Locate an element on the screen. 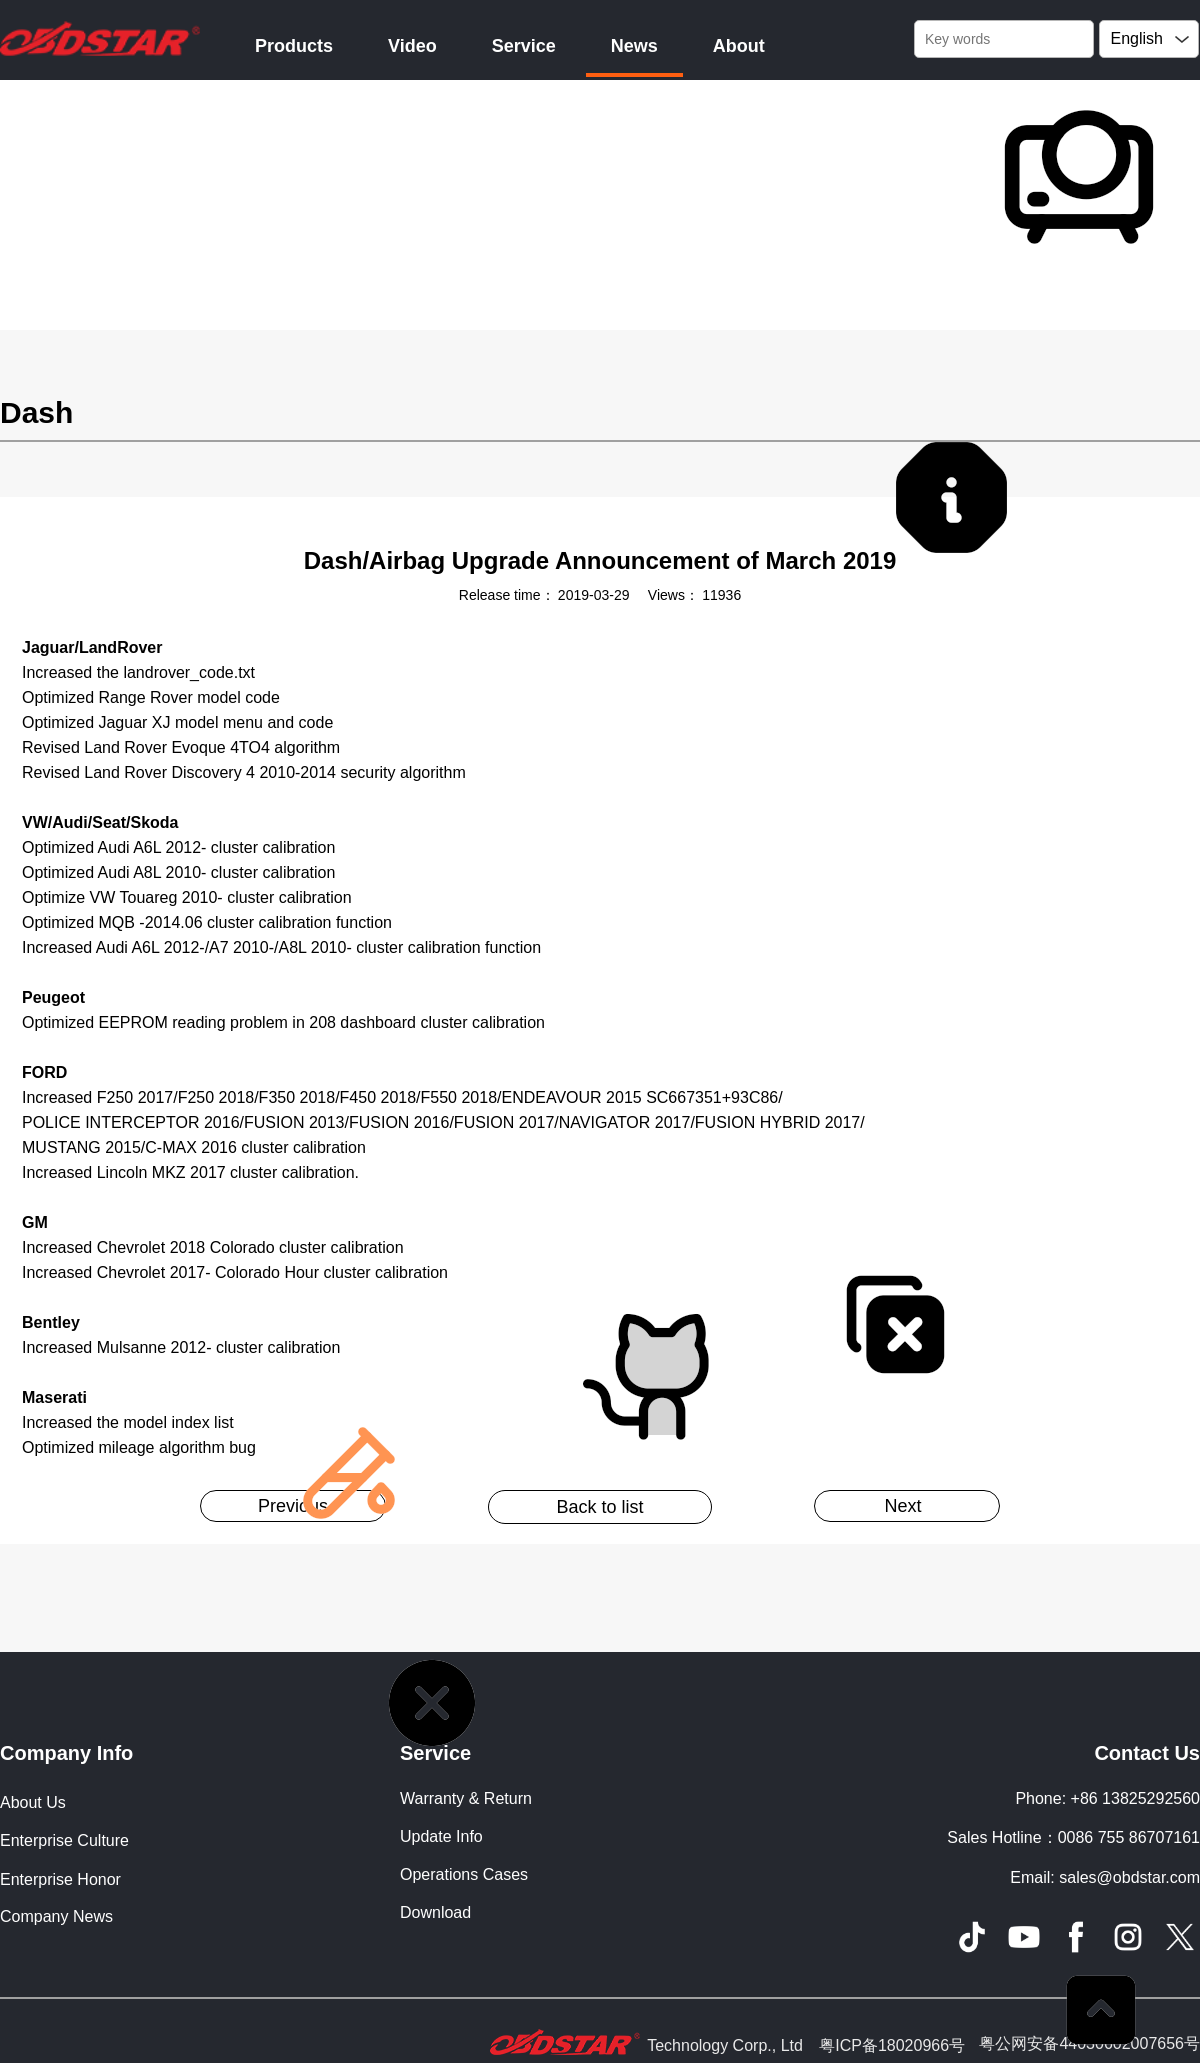 The height and width of the screenshot is (2063, 1200). run a test or experiment is located at coordinates (349, 1473).